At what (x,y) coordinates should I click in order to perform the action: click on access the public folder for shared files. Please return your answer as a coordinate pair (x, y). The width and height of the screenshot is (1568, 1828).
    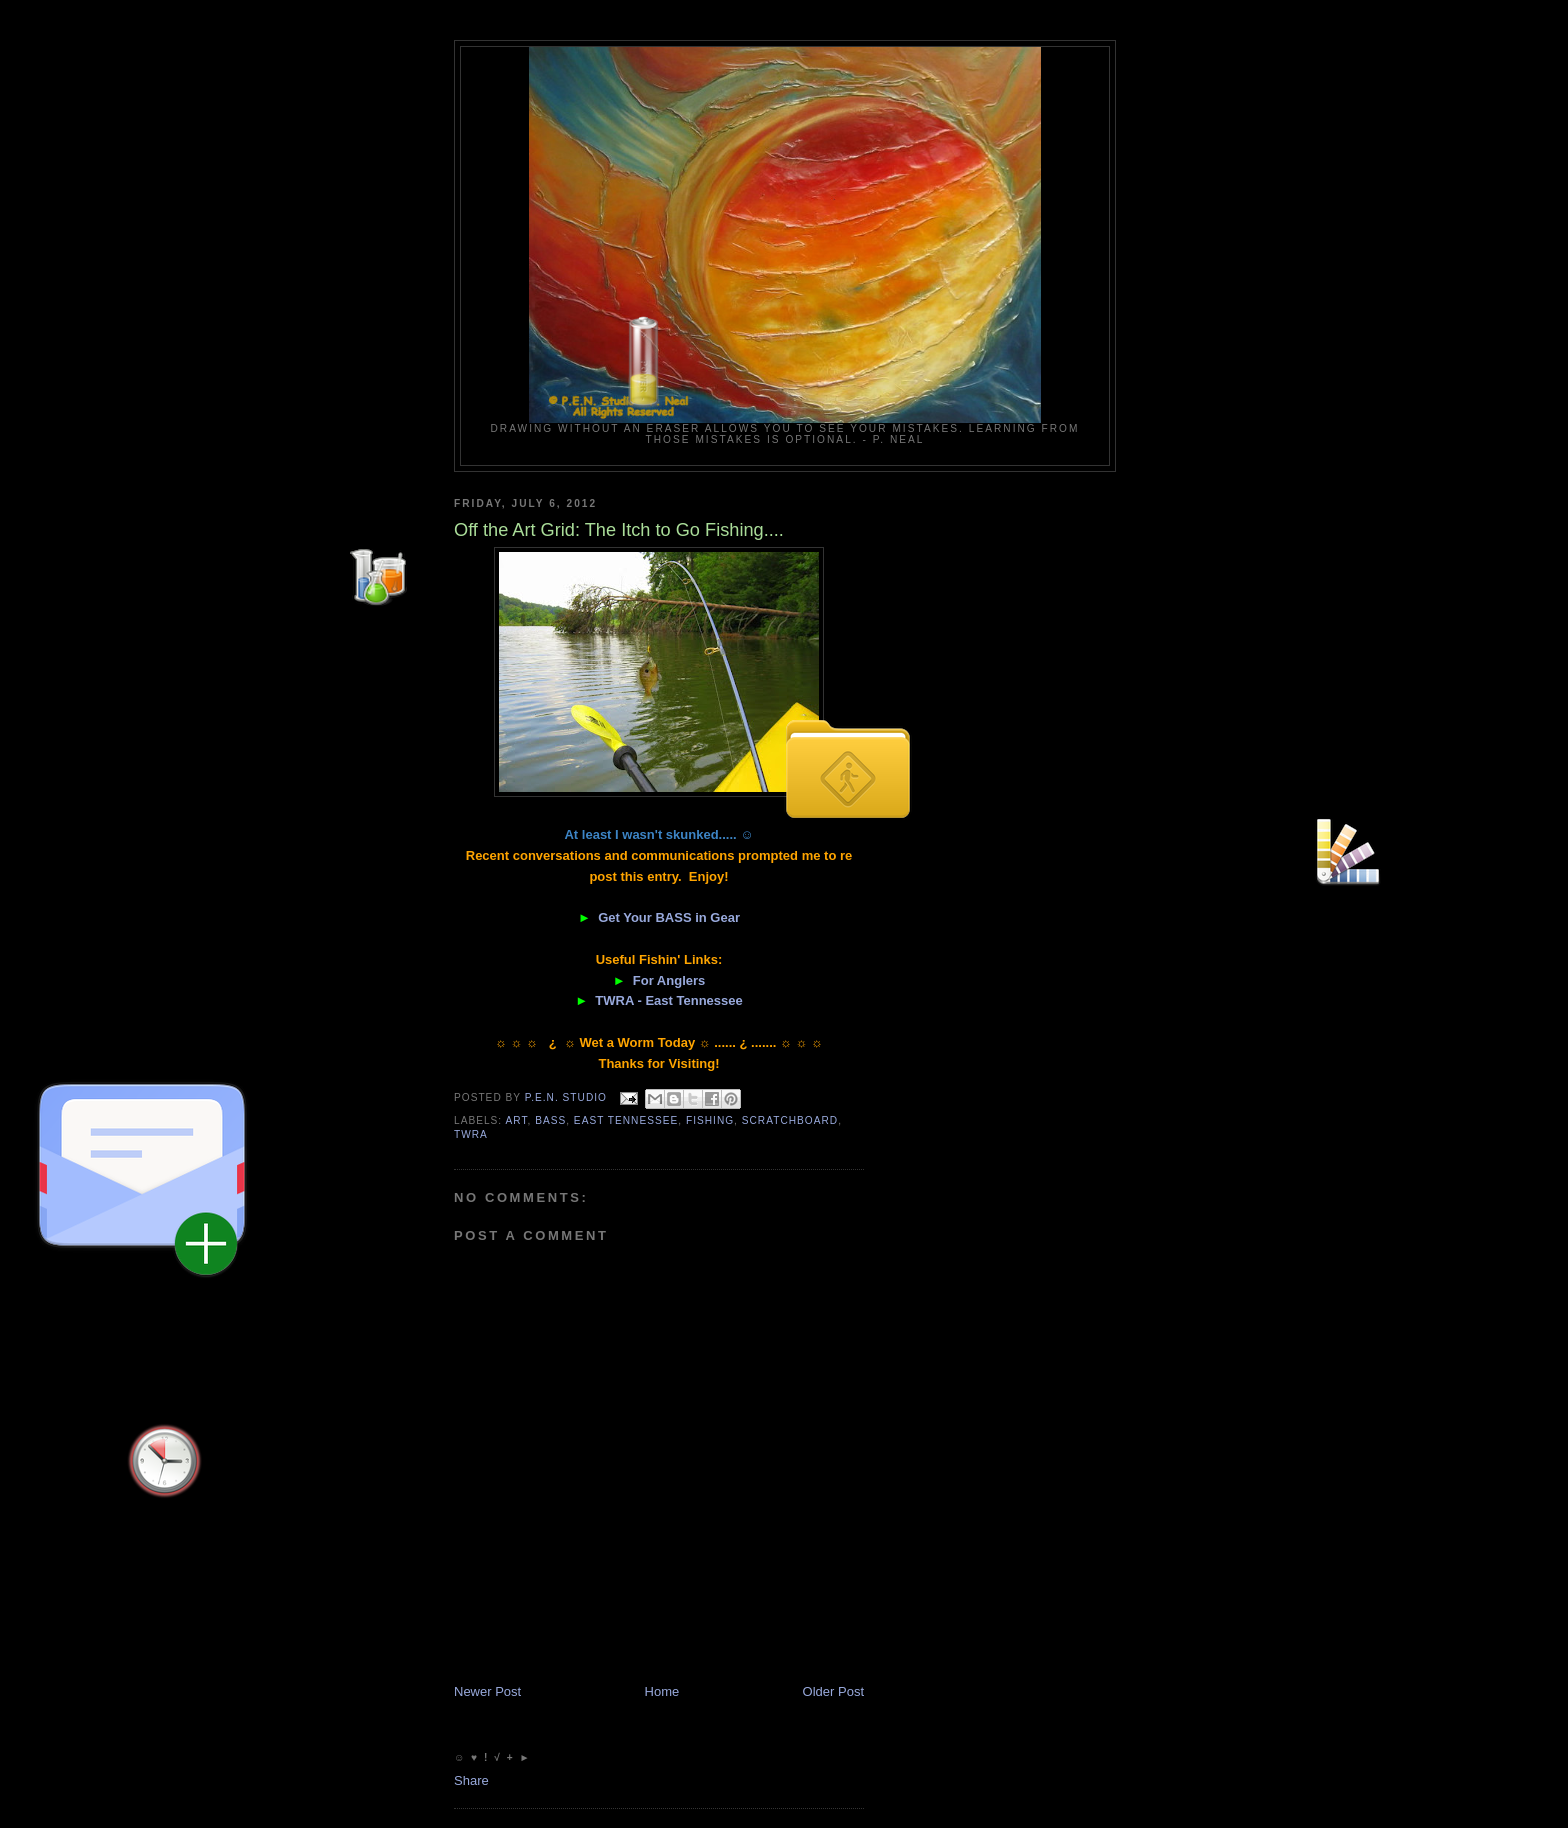
    Looking at the image, I should click on (848, 769).